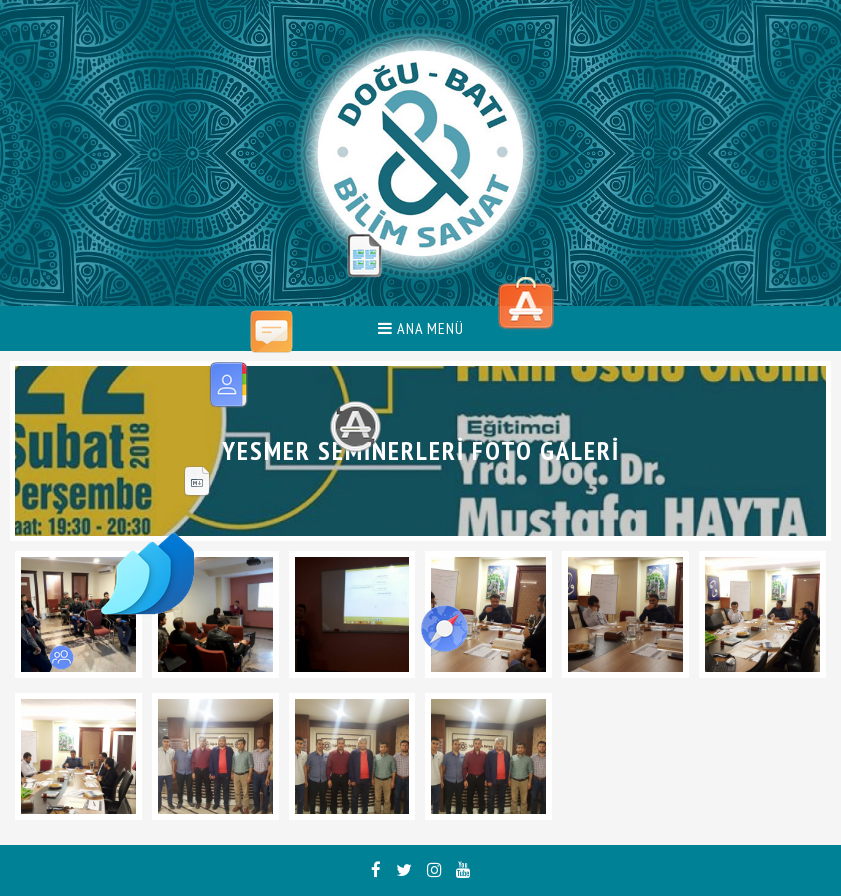 The height and width of the screenshot is (896, 841). What do you see at coordinates (526, 306) in the screenshot?
I see `open the software store to browse and install apps` at bounding box center [526, 306].